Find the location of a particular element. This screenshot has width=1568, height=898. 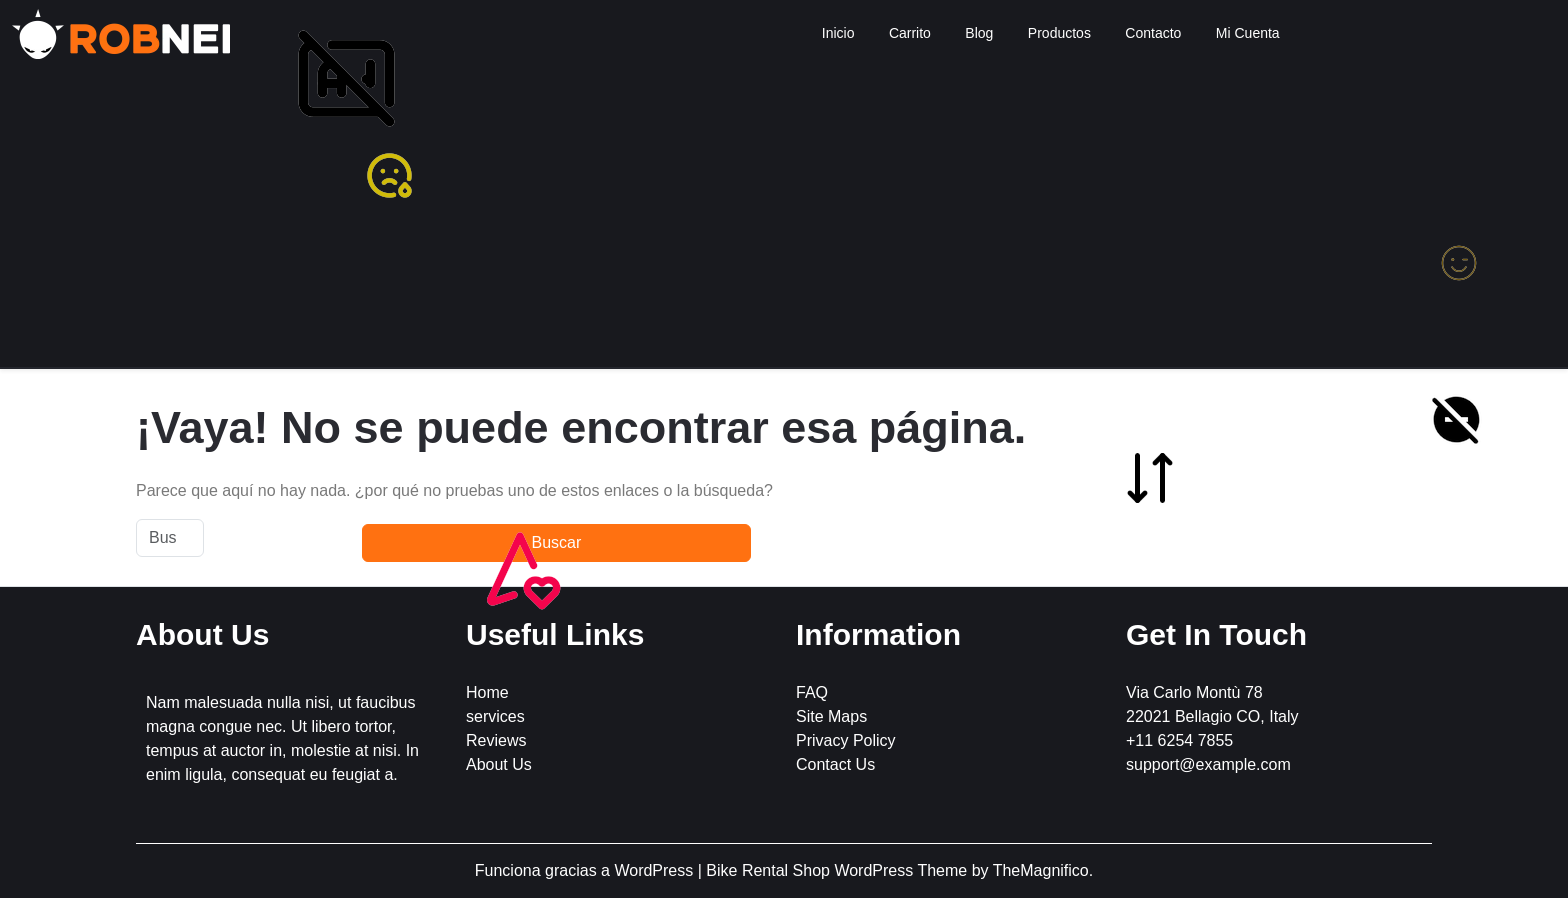

indicate sadness or disappointment is located at coordinates (389, 175).